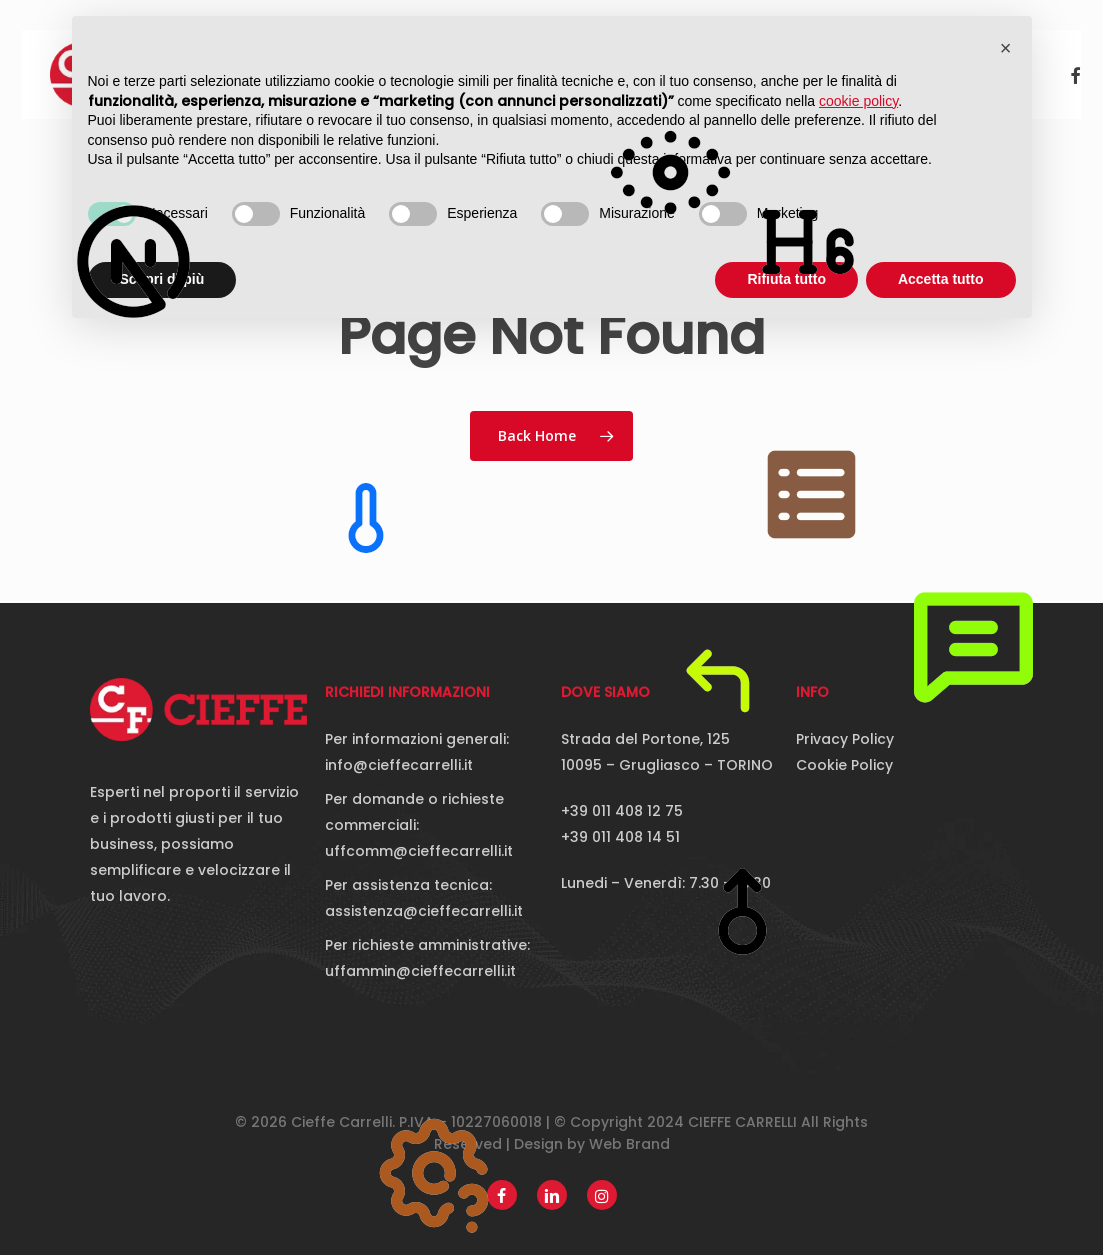  I want to click on access settings help or FAQ, so click(434, 1173).